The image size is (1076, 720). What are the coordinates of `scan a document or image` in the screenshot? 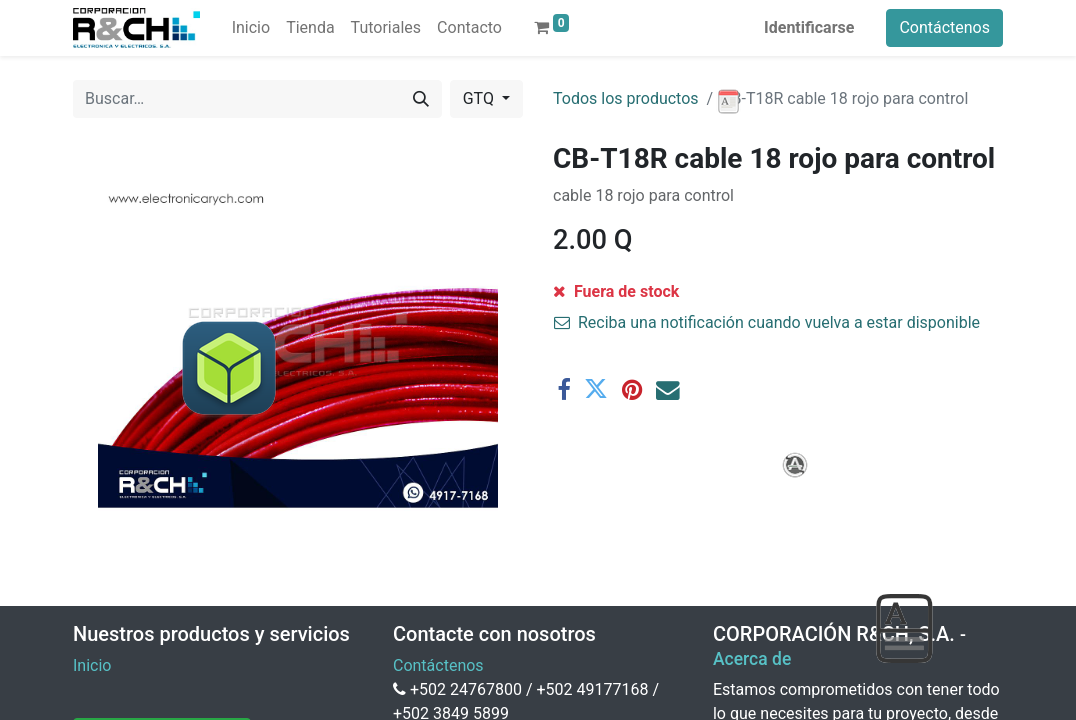 It's located at (906, 628).